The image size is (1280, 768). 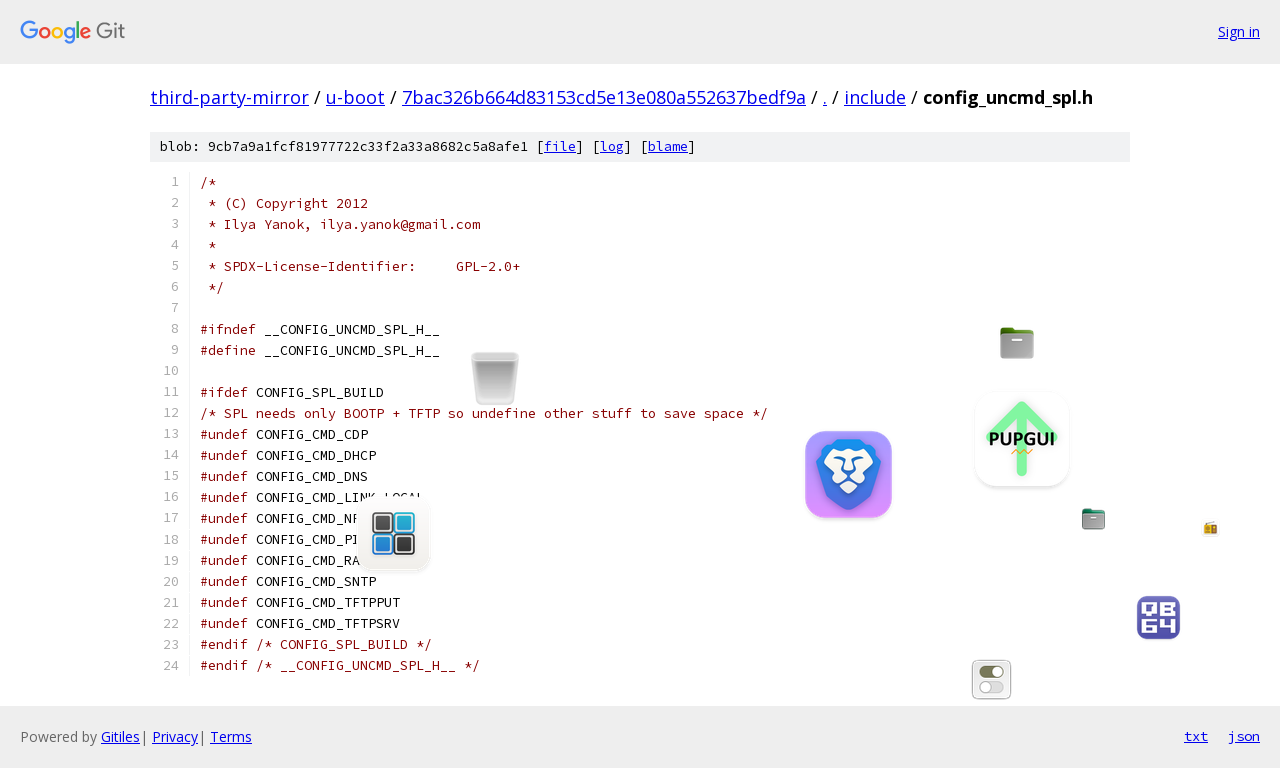 What do you see at coordinates (1210, 527) in the screenshot?
I see `open shortwave radio streaming app` at bounding box center [1210, 527].